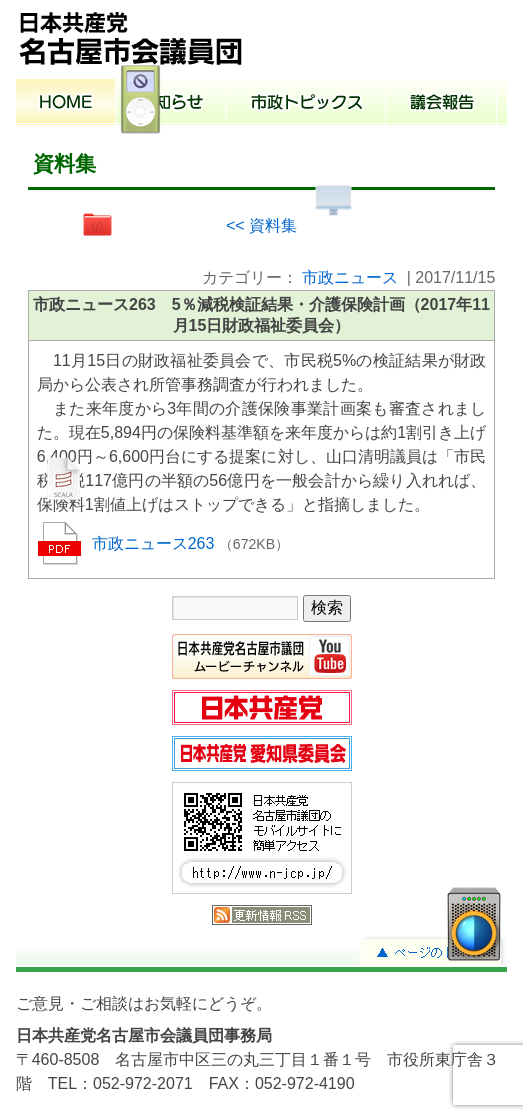 The width and height of the screenshot is (523, 1119). What do you see at coordinates (97, 224) in the screenshot?
I see `open folder containing code or development files` at bounding box center [97, 224].